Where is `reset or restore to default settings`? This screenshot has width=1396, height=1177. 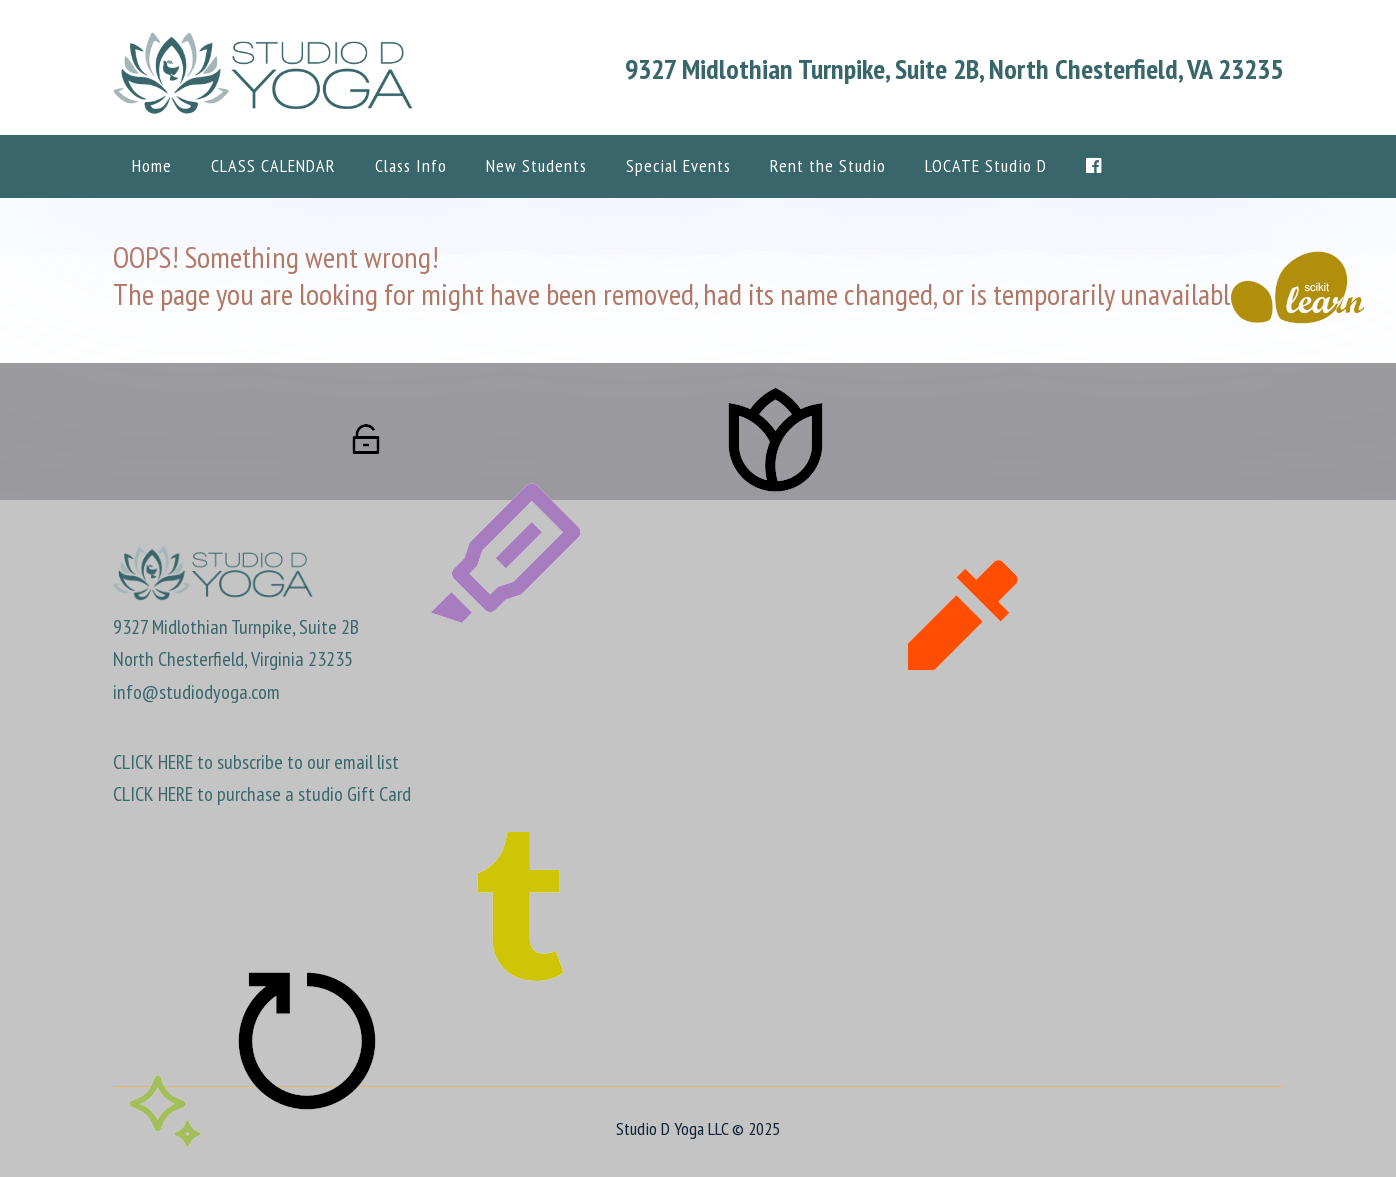
reset or restore to default settings is located at coordinates (307, 1041).